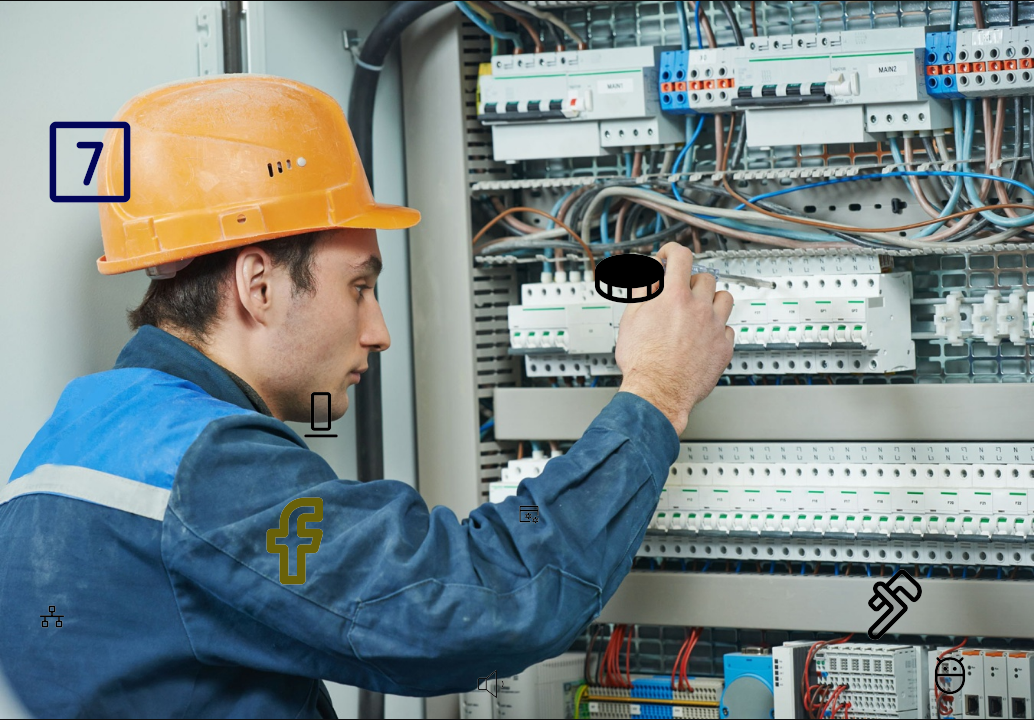 The image size is (1034, 720). Describe the element at coordinates (529, 514) in the screenshot. I see `view server processes and configurations` at that location.